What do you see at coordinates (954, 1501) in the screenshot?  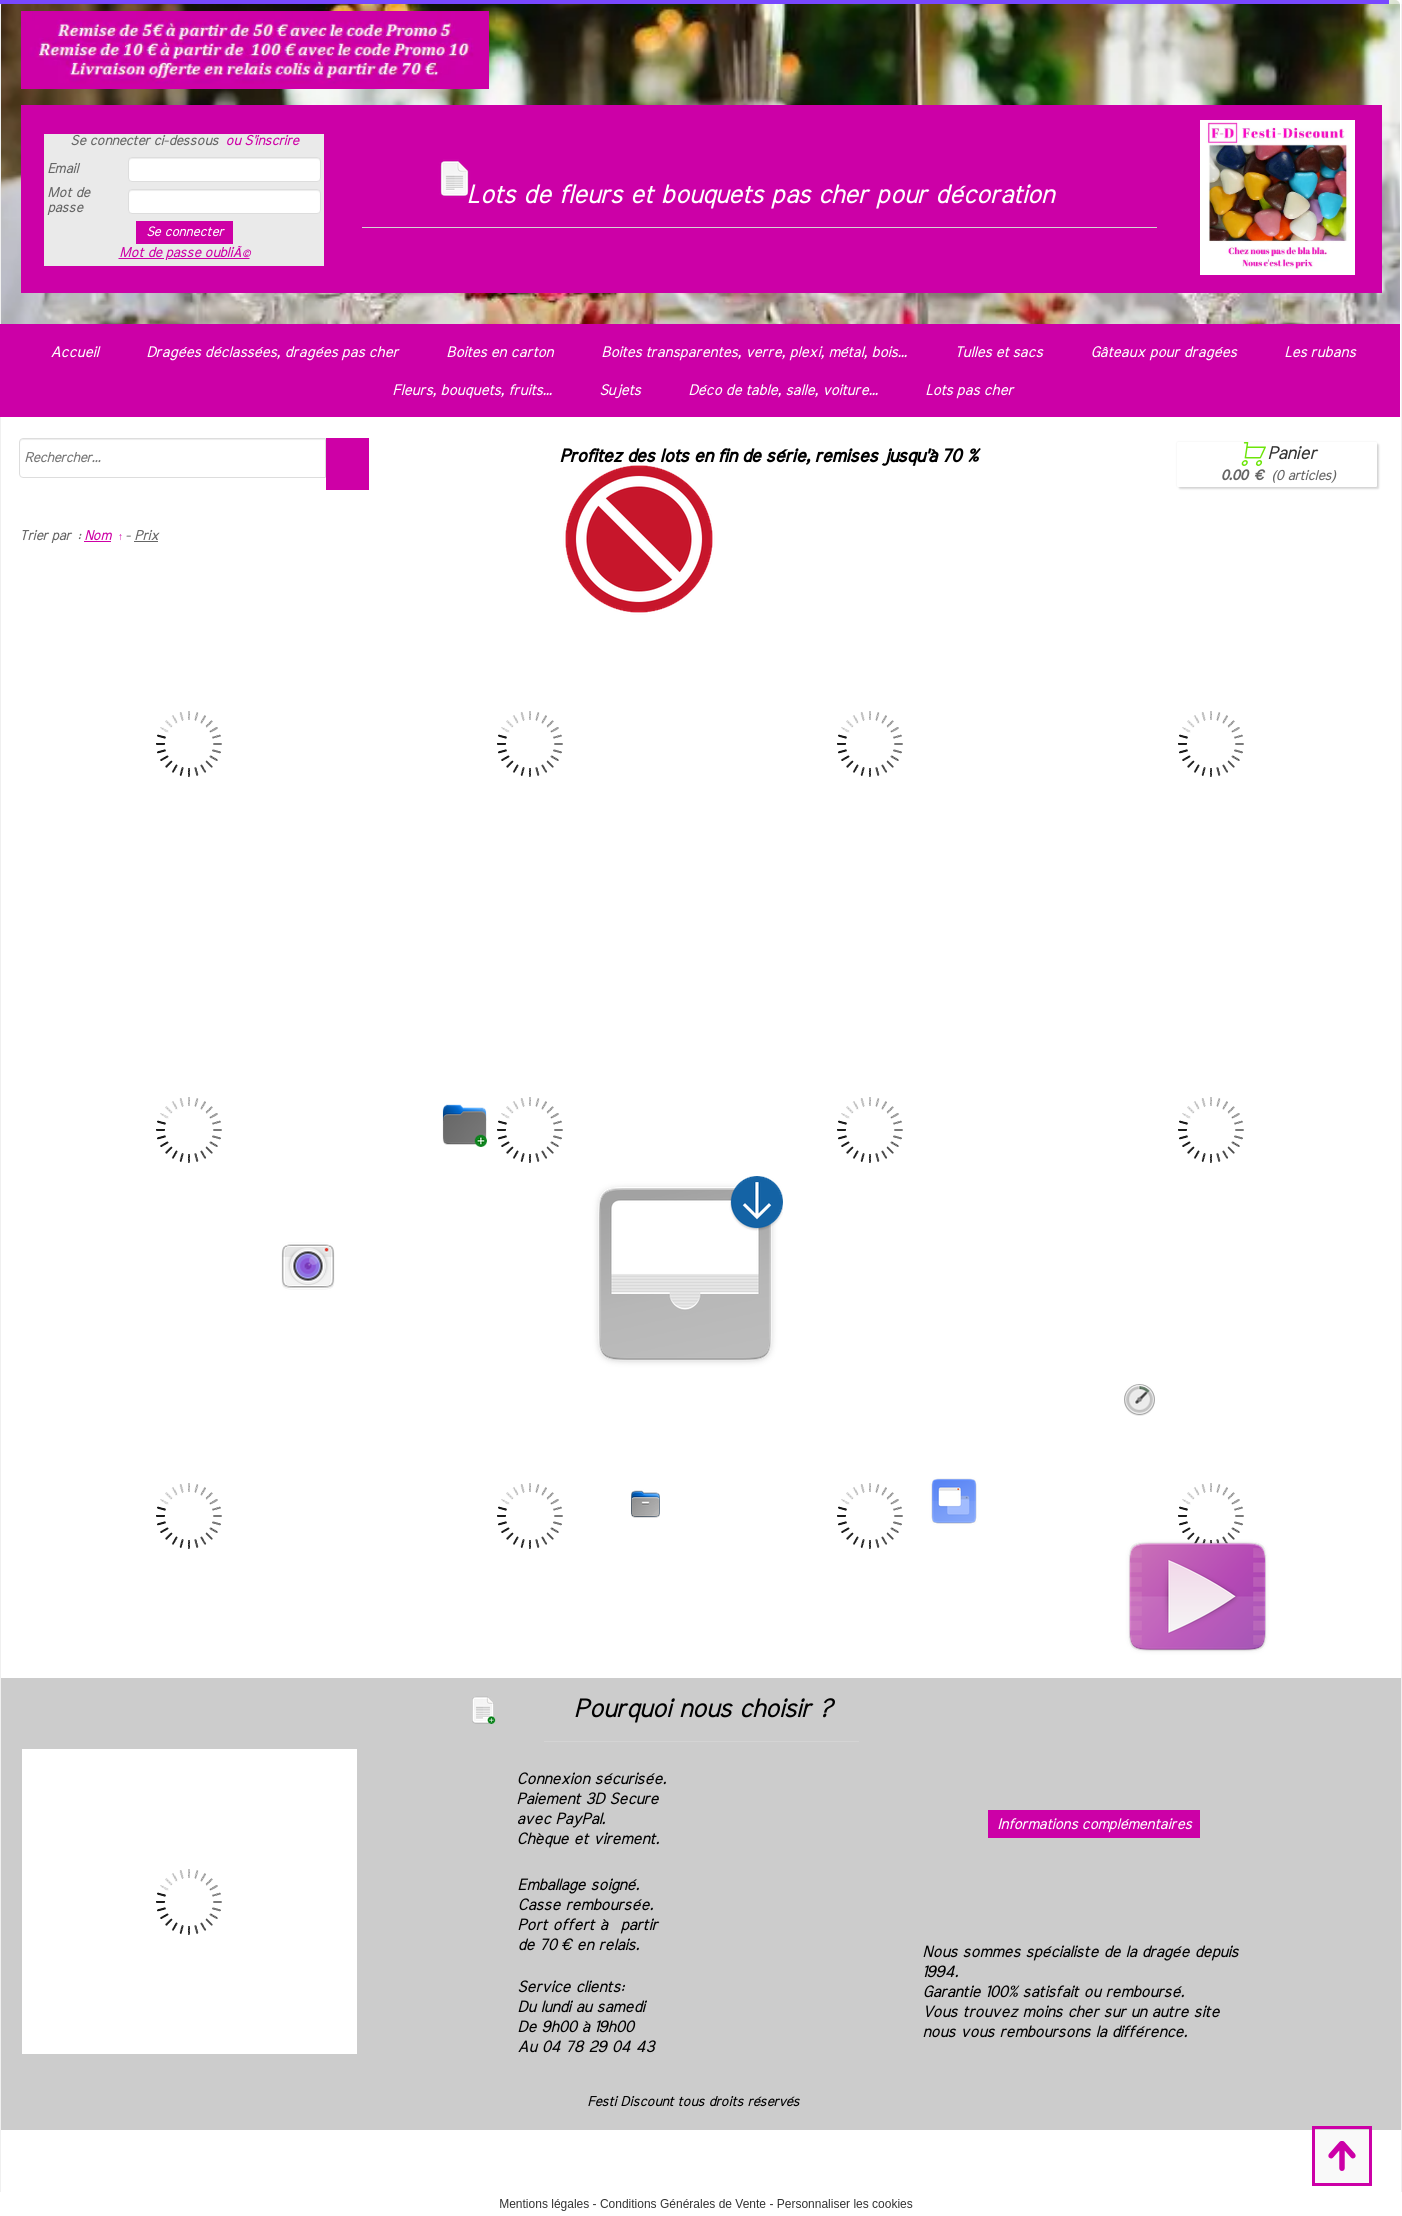 I see `manage startup applications and session settings` at bounding box center [954, 1501].